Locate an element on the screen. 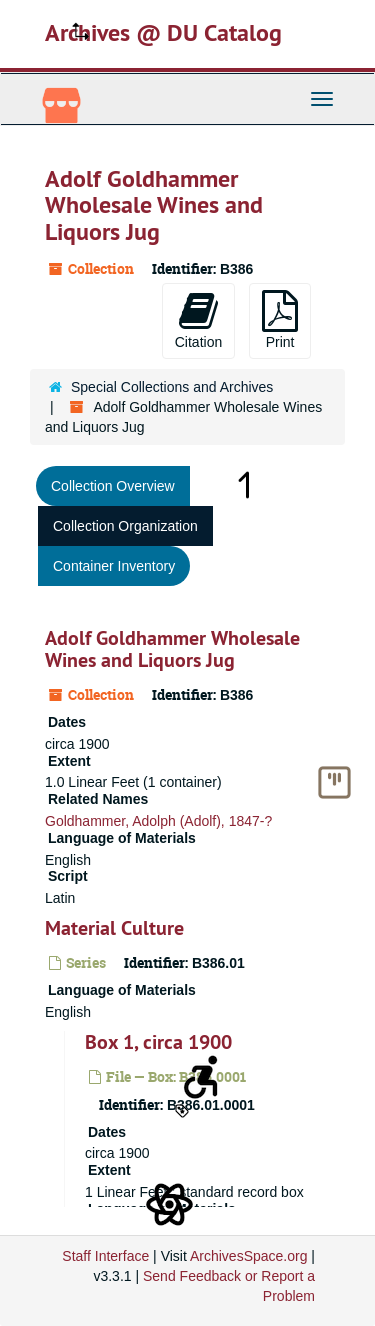 The height and width of the screenshot is (1326, 375). indicates wheelchair accessibility available is located at coordinates (199, 1076).